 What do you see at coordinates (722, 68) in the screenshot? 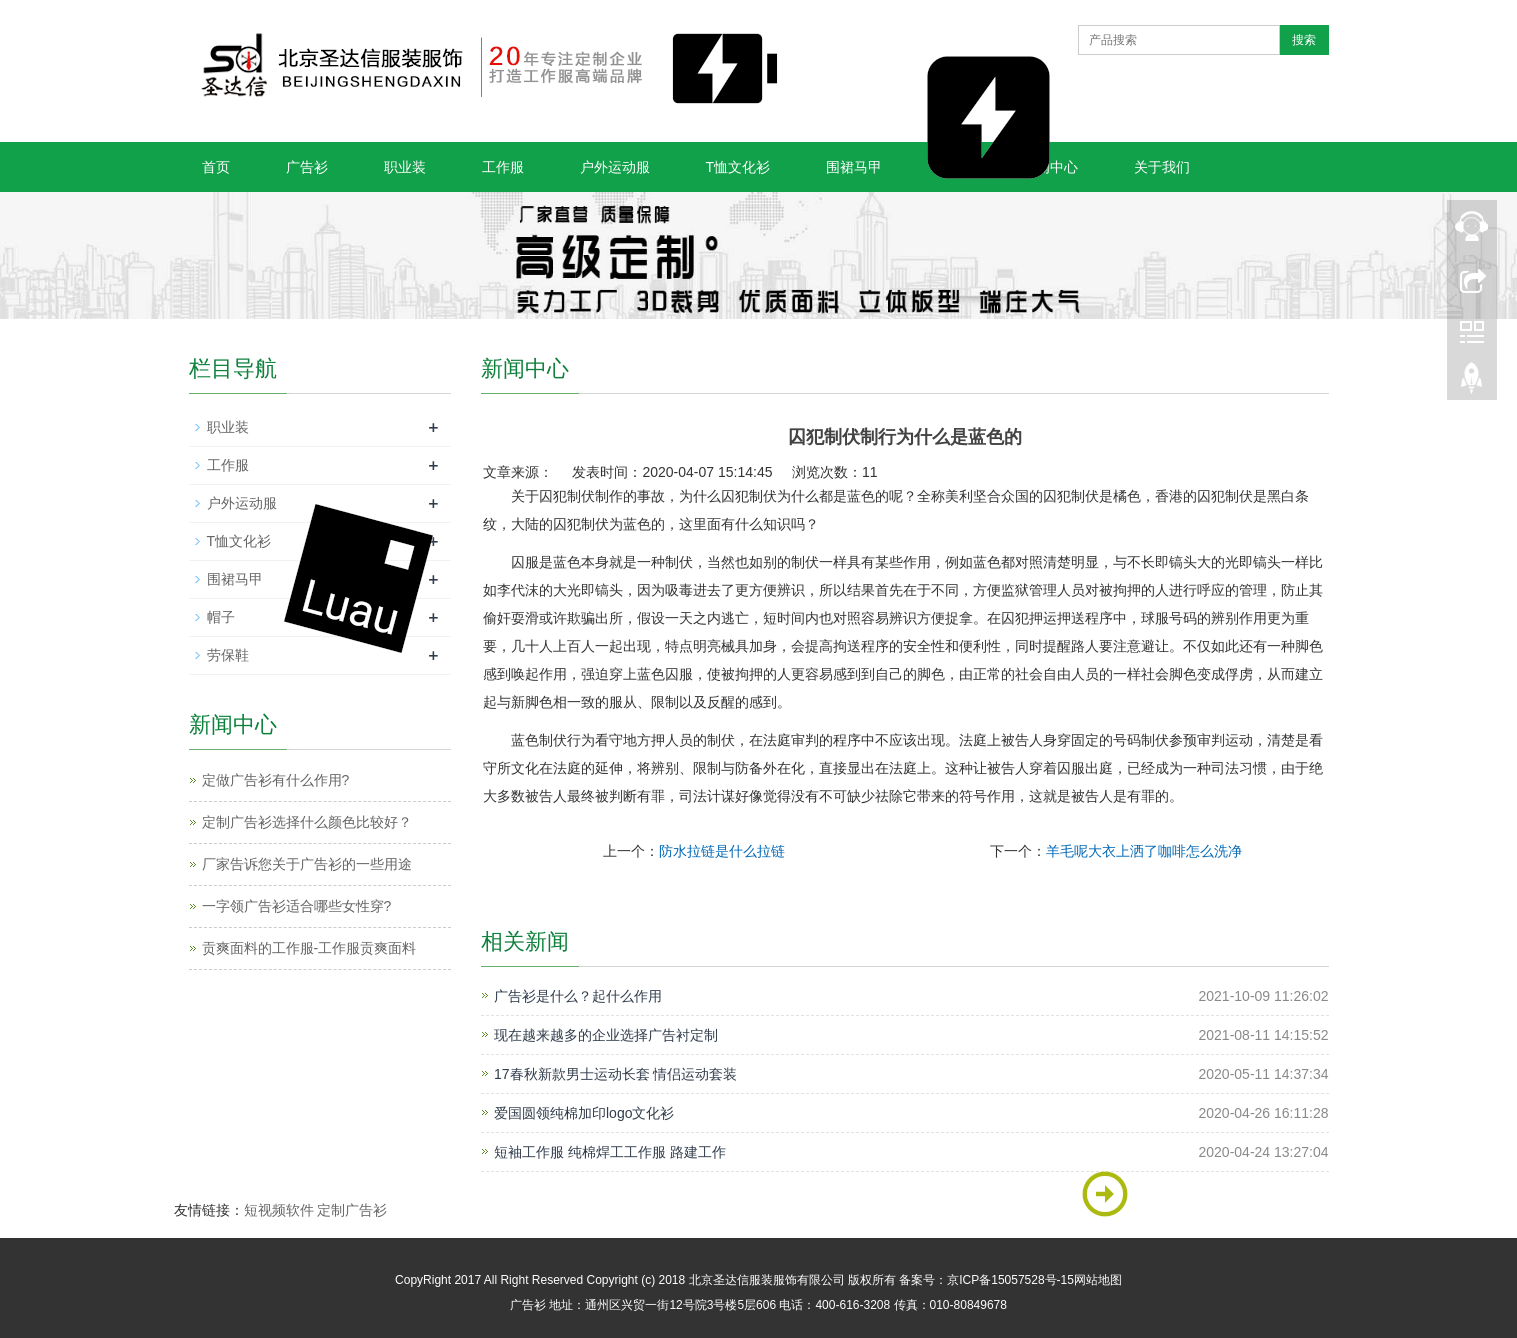
I see `indicates battery is currently charging` at bounding box center [722, 68].